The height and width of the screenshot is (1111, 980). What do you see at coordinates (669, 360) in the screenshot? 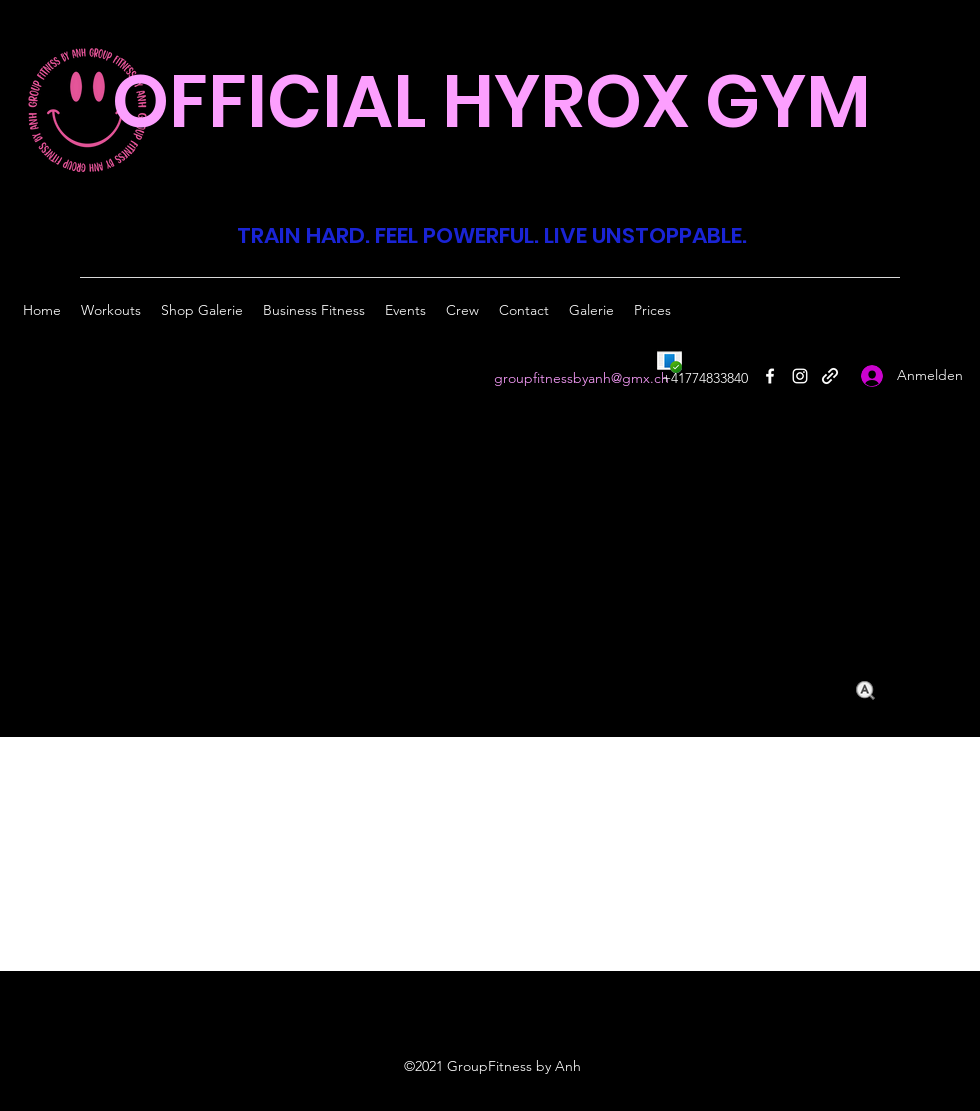
I see `program or application verified successfully` at bounding box center [669, 360].